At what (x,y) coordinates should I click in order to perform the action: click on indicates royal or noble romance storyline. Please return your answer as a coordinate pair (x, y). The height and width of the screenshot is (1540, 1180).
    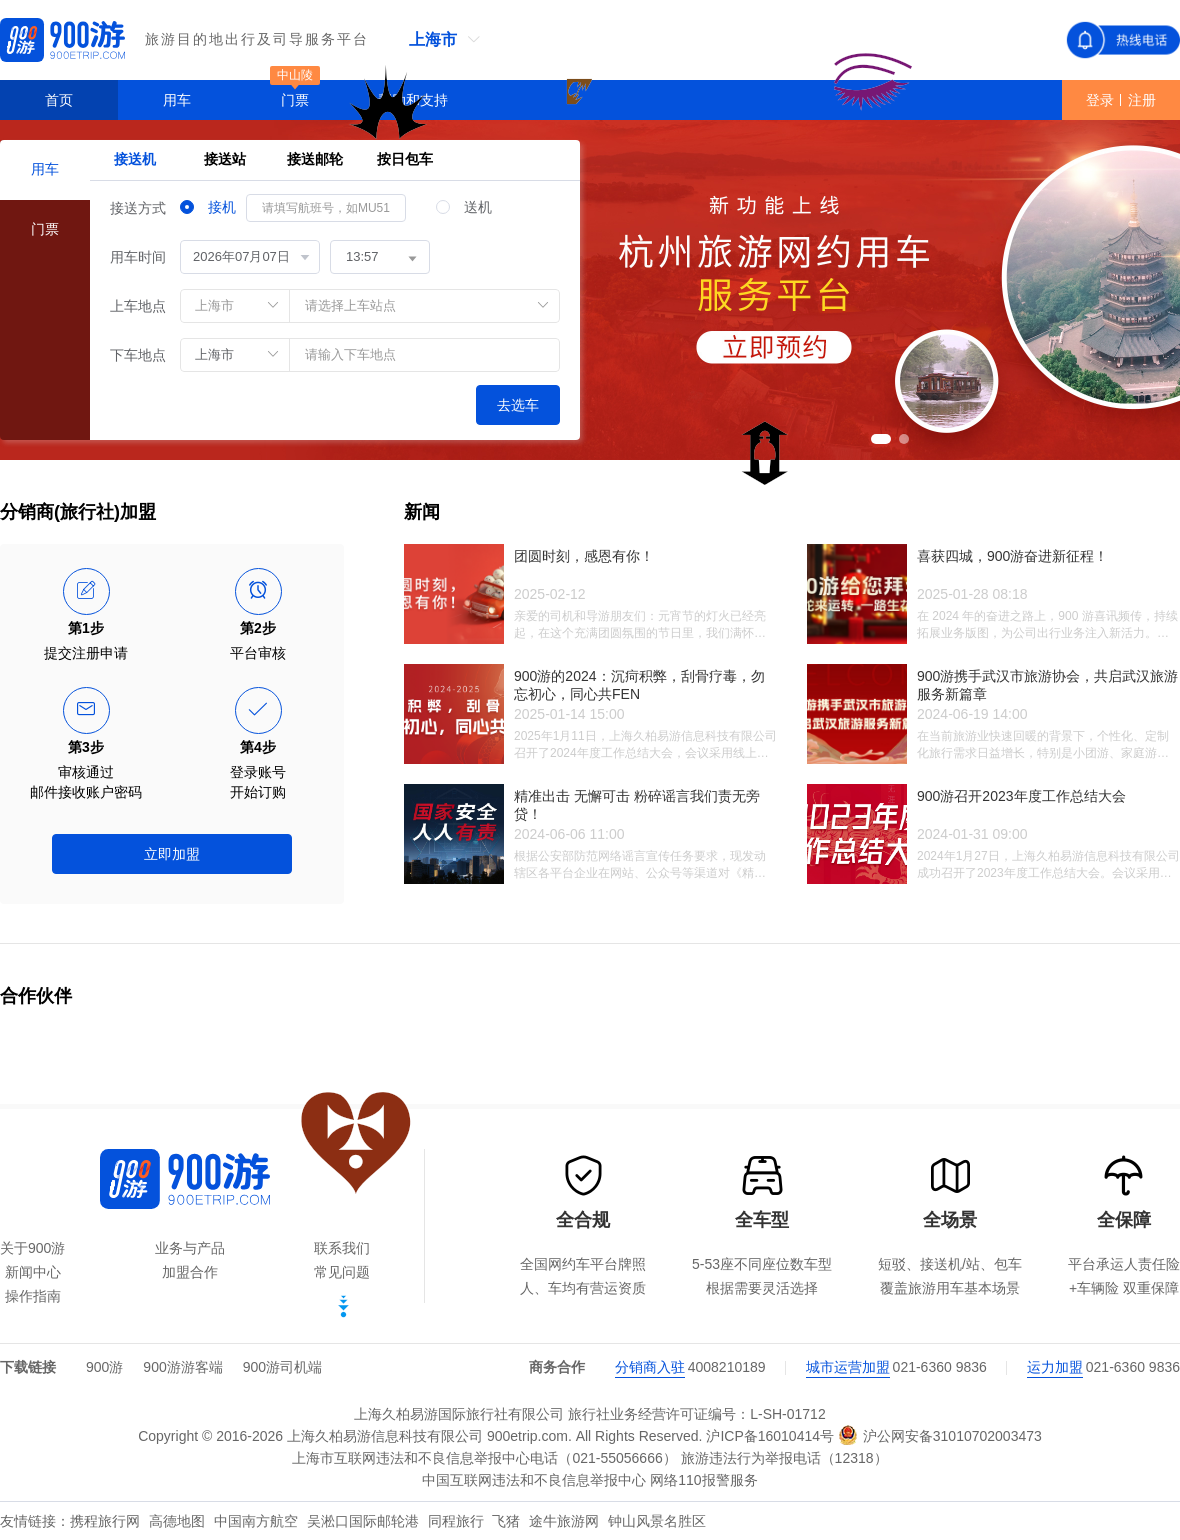
    Looking at the image, I should click on (356, 1143).